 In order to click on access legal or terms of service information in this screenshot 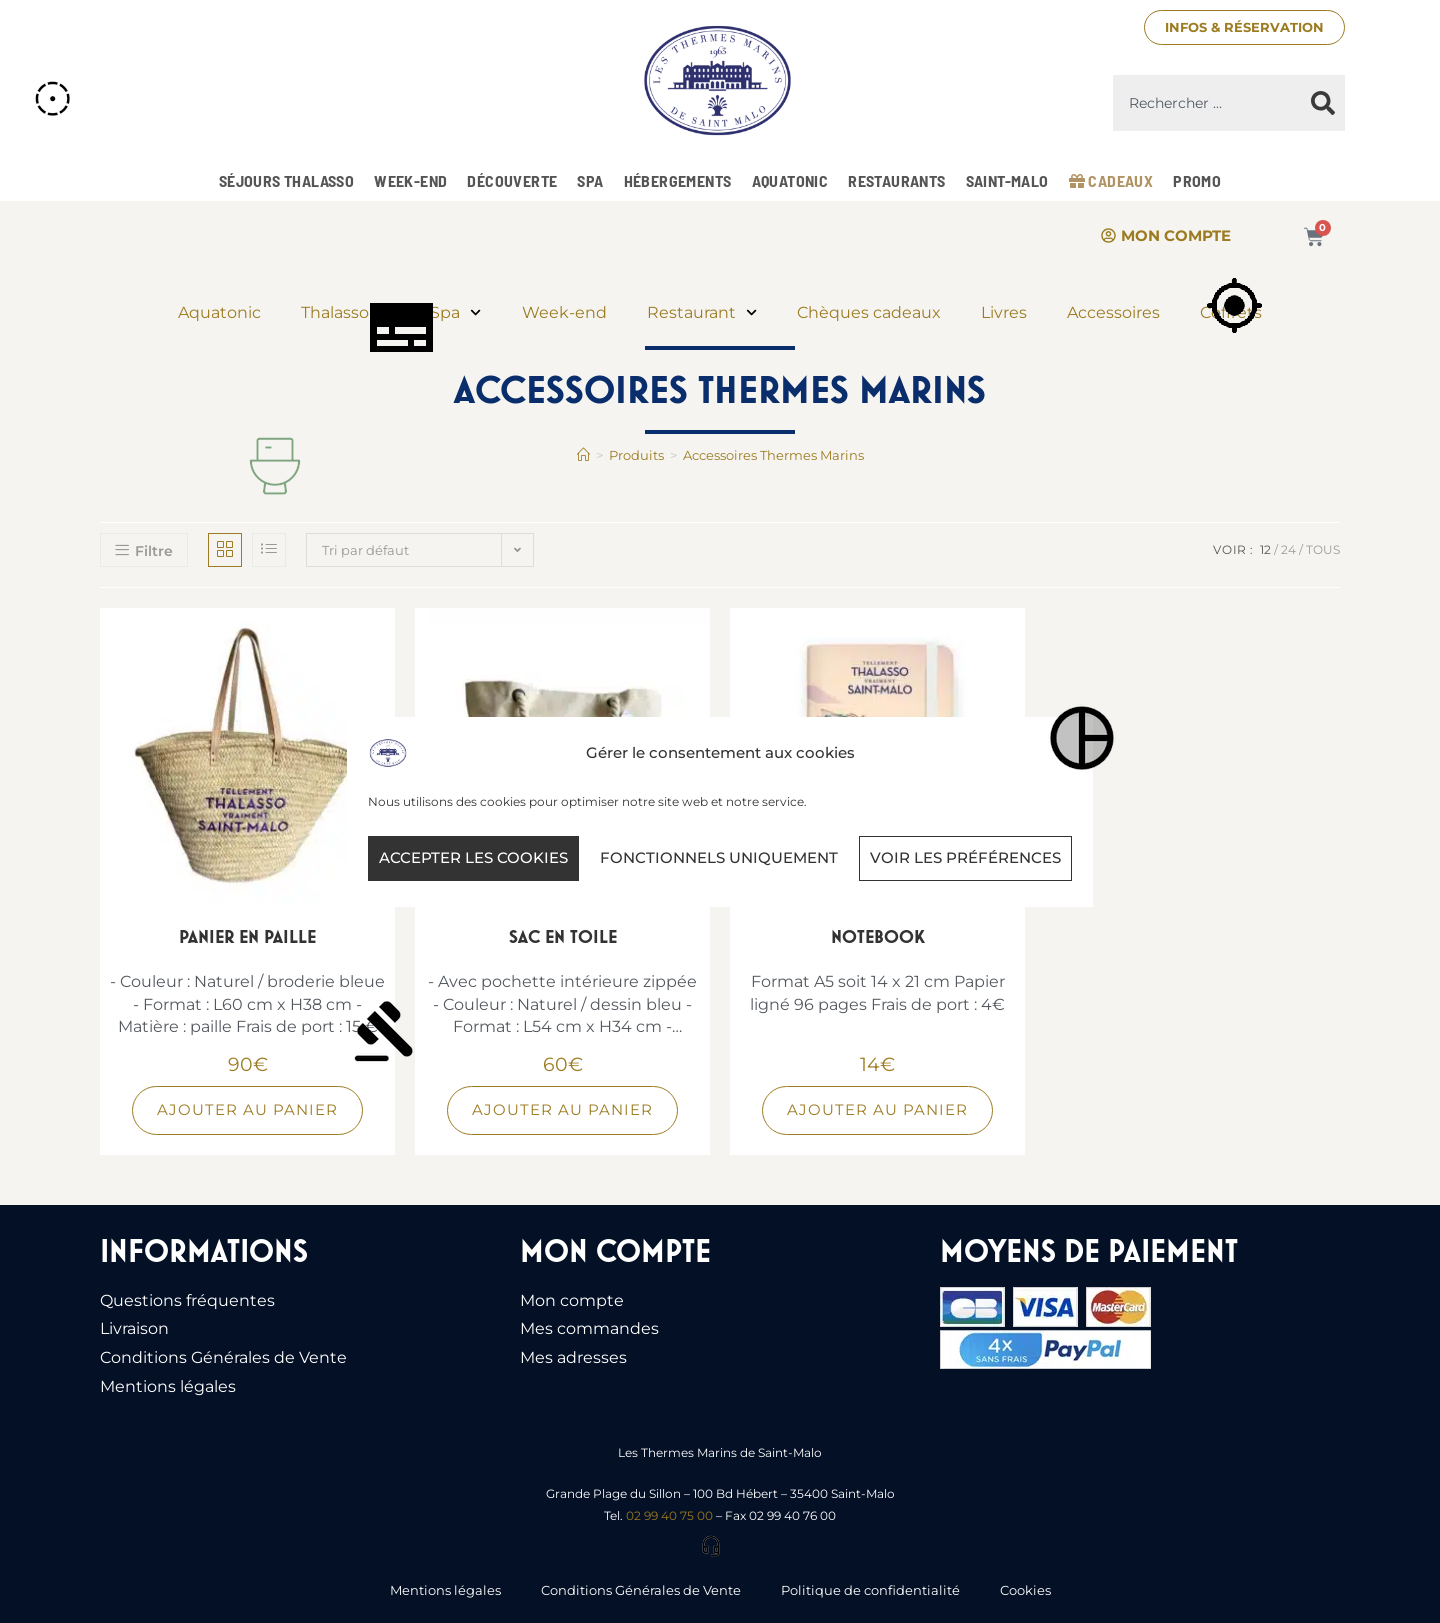, I will do `click(386, 1030)`.